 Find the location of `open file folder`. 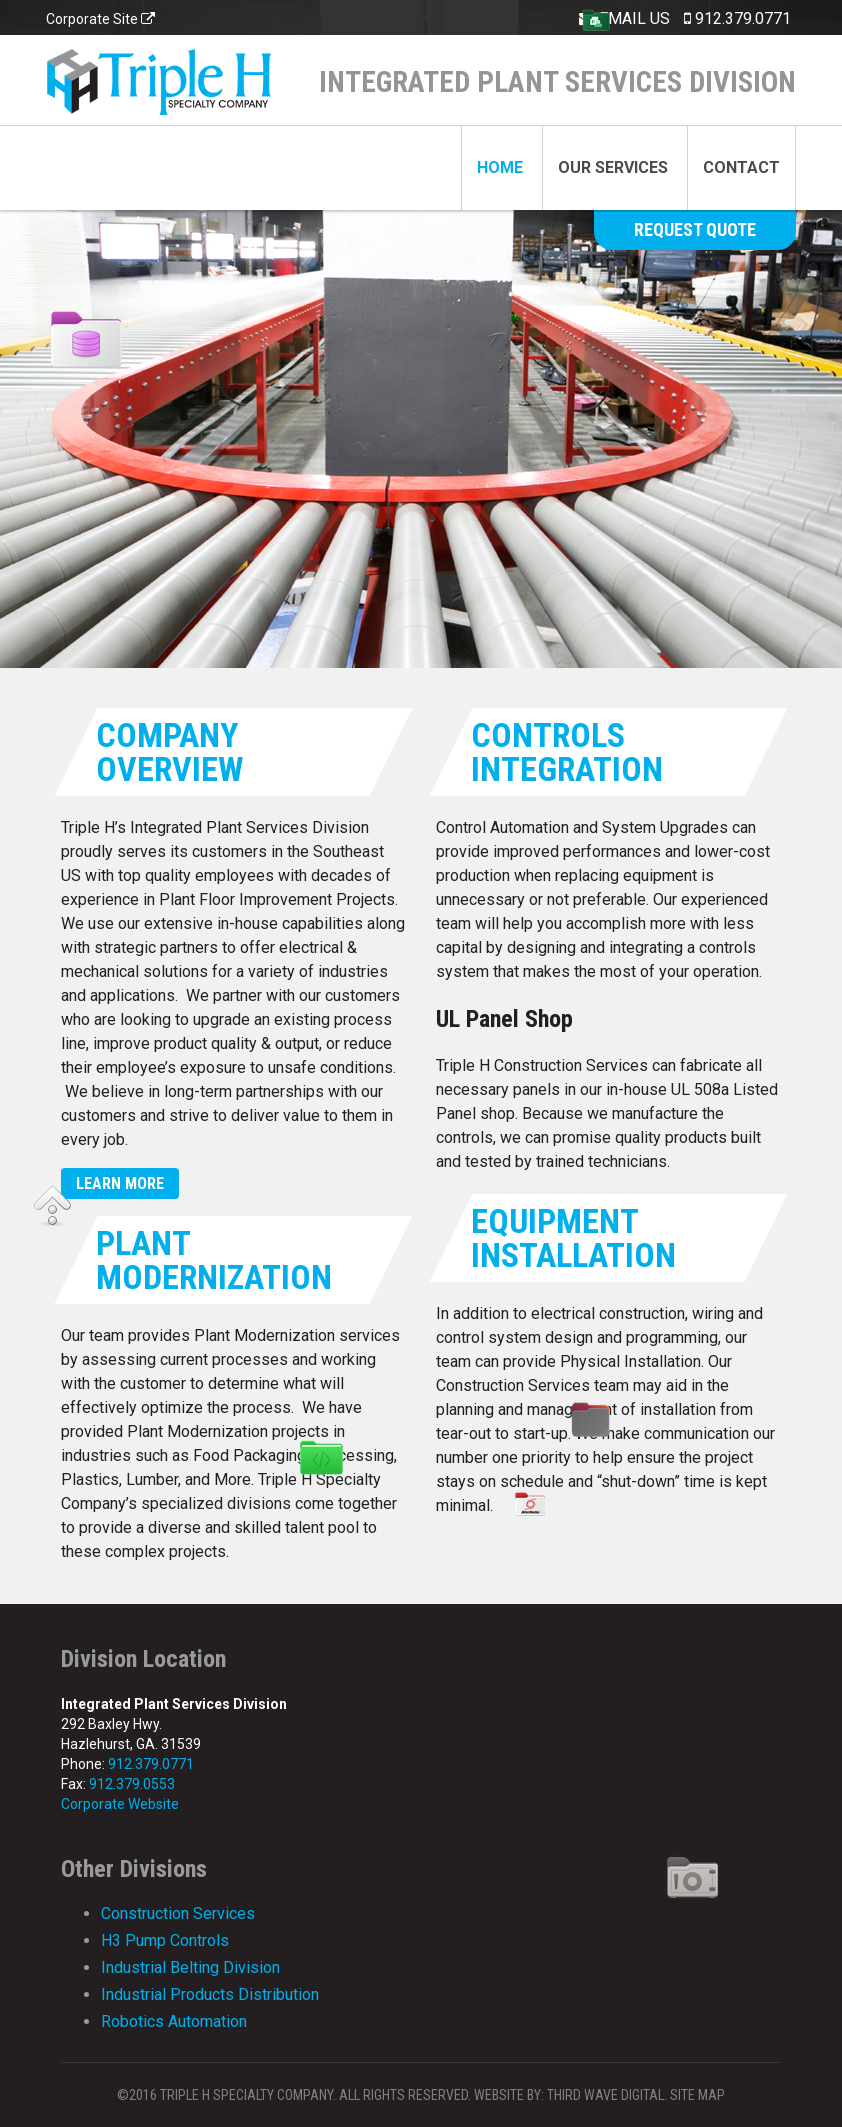

open file folder is located at coordinates (590, 1419).